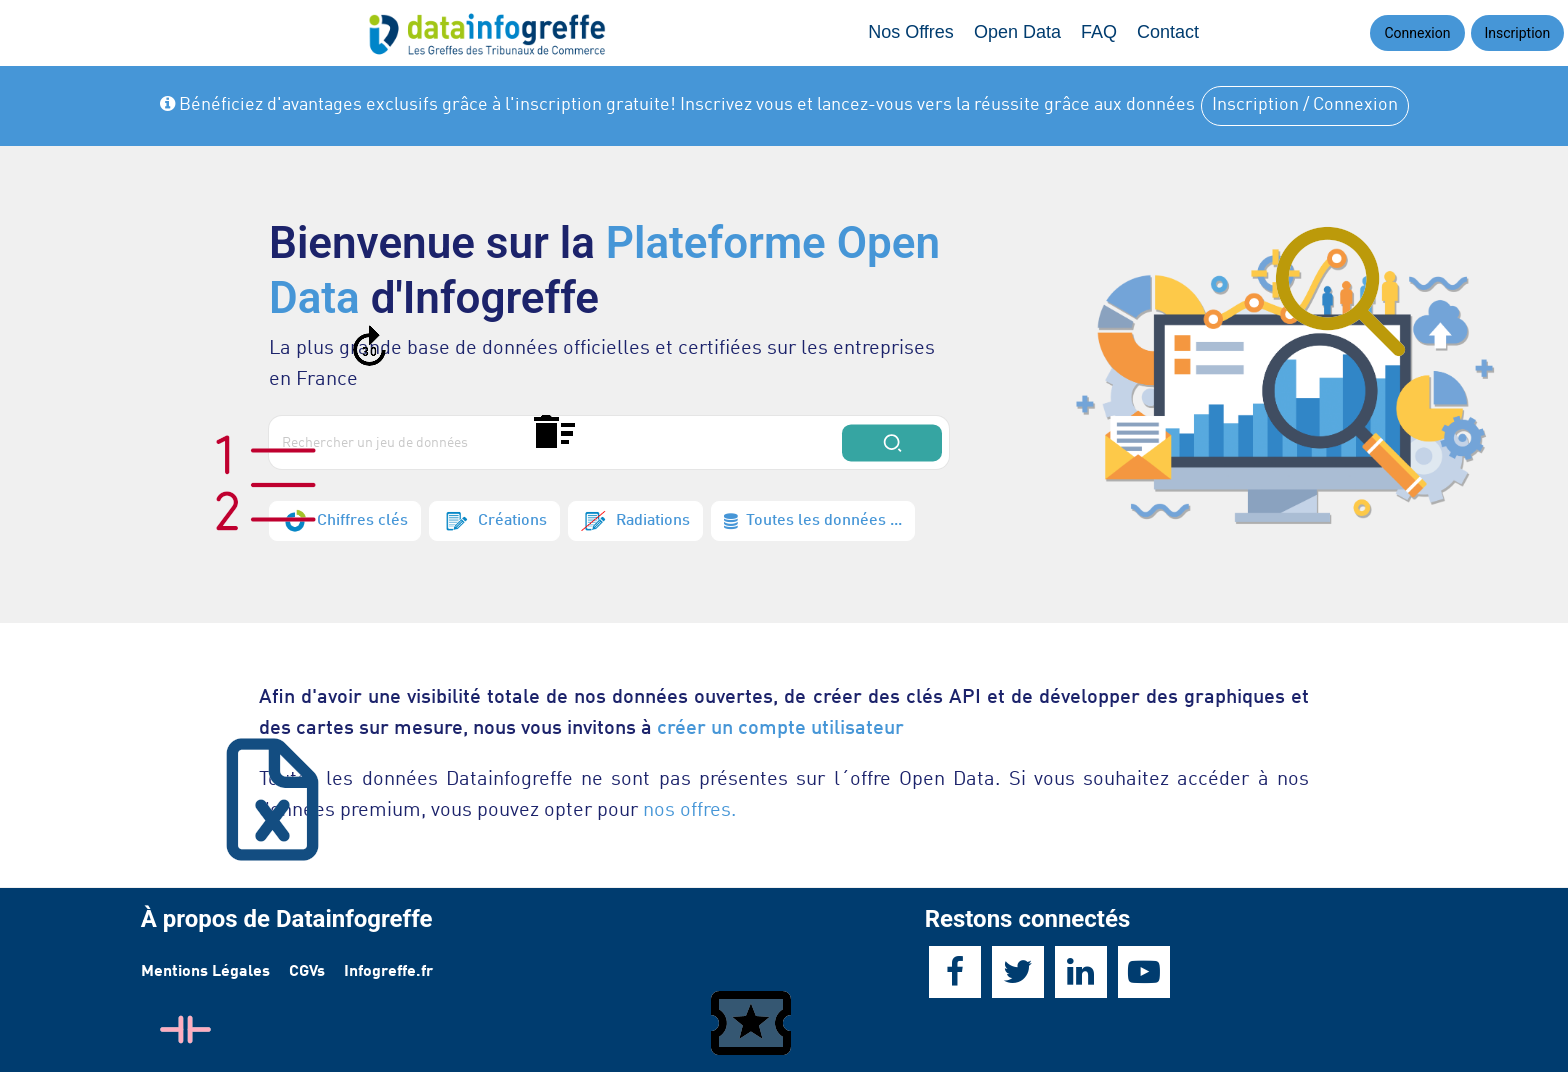 The image size is (1568, 1072). What do you see at coordinates (185, 1029) in the screenshot?
I see `capacitor component in a circuit diagram` at bounding box center [185, 1029].